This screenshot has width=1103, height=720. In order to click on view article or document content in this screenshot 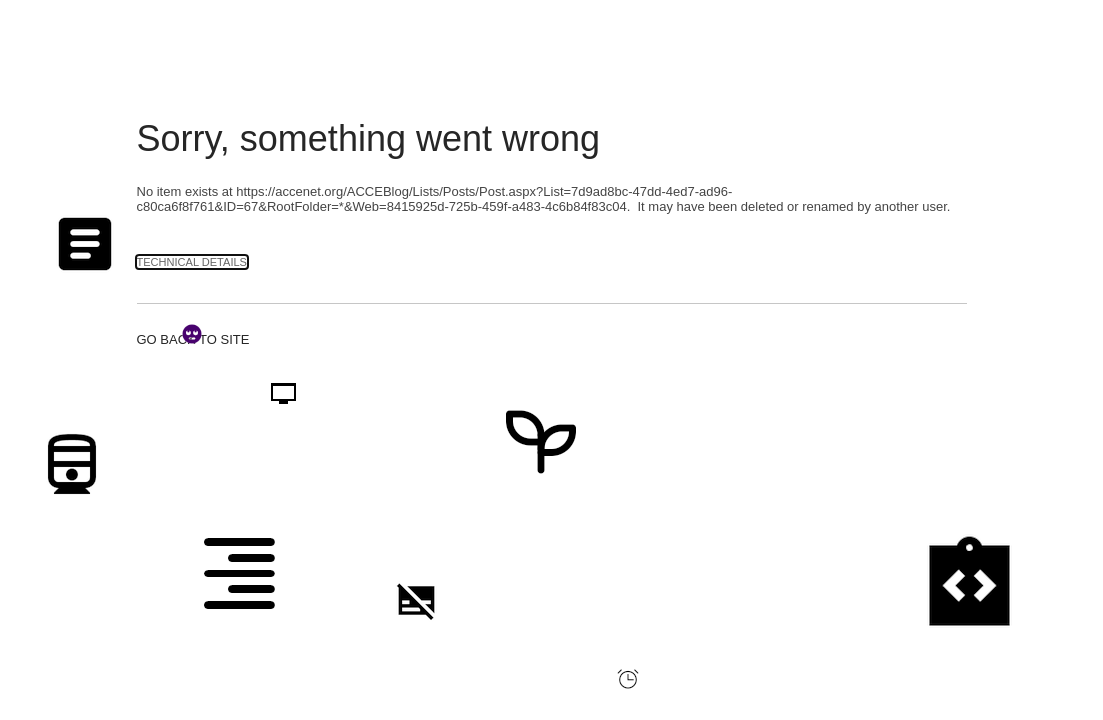, I will do `click(85, 244)`.